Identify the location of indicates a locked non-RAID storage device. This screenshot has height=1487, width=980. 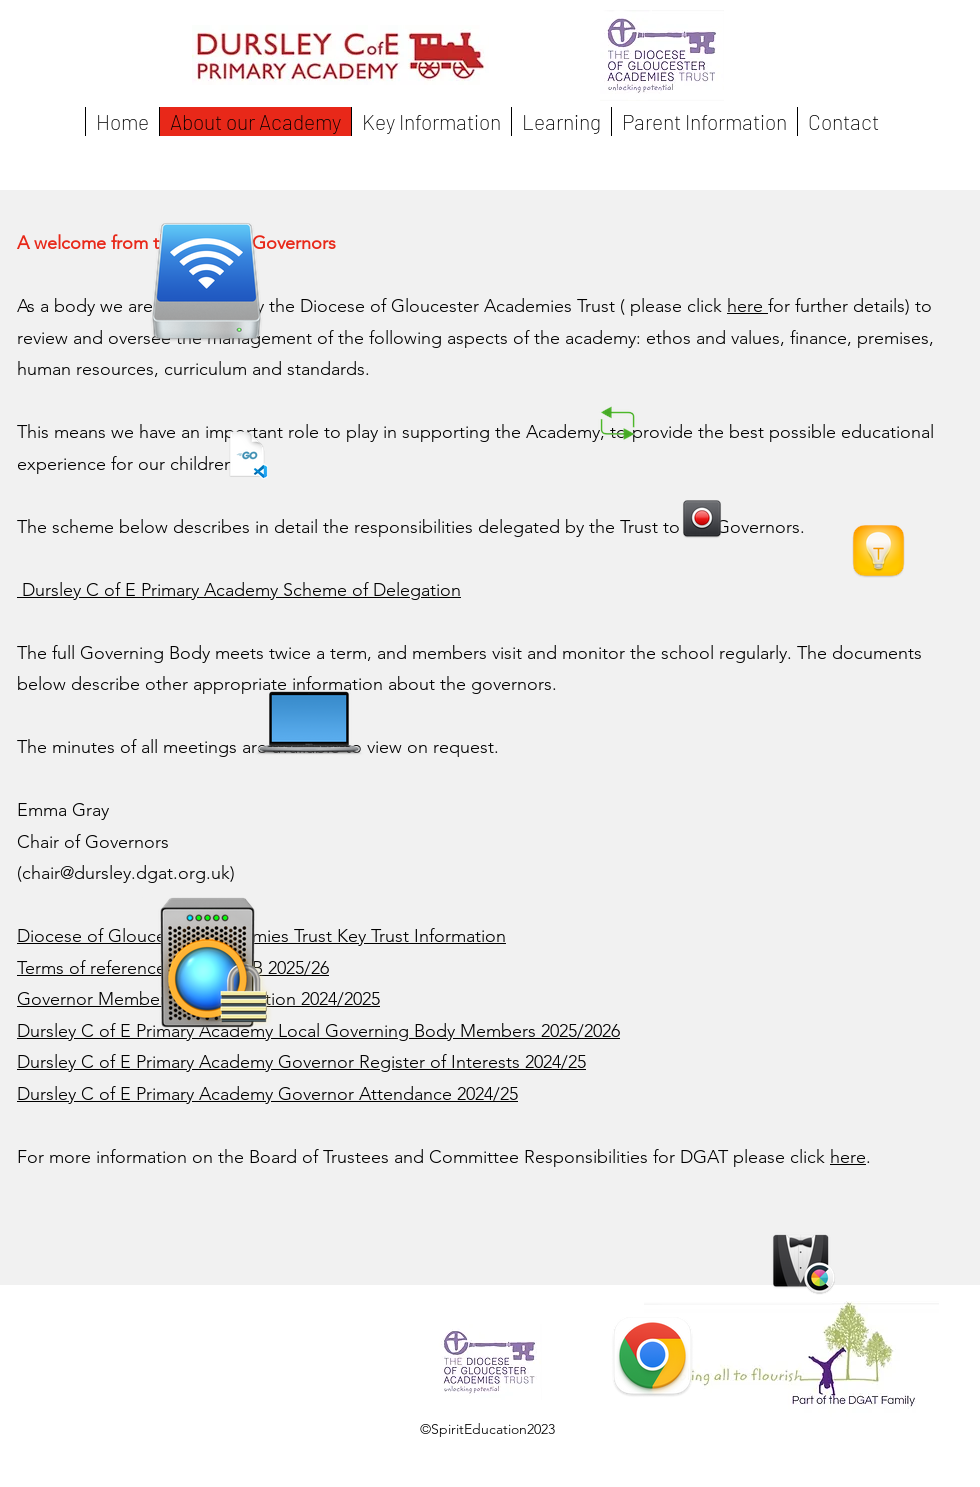
(207, 962).